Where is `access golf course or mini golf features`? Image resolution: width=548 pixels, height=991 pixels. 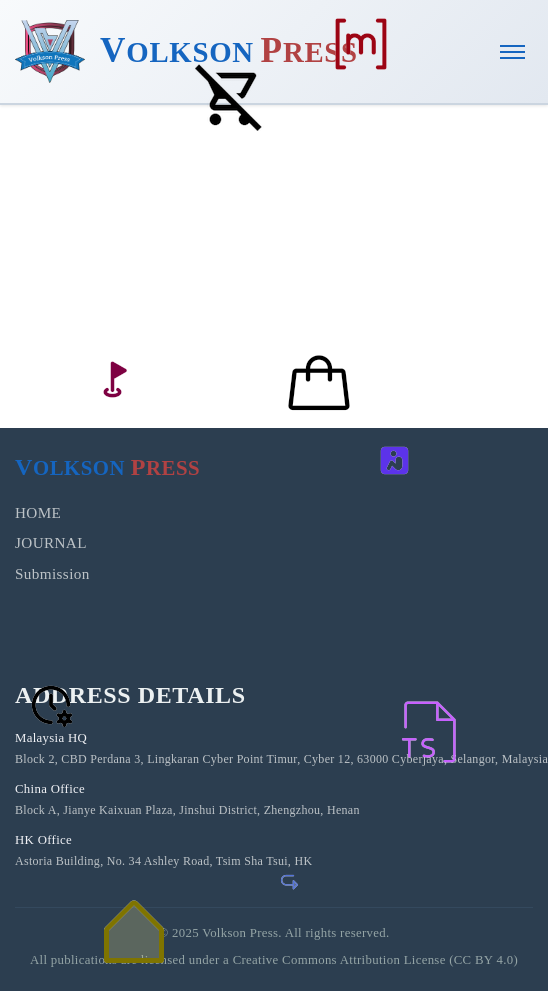 access golf course or mini golf features is located at coordinates (112, 379).